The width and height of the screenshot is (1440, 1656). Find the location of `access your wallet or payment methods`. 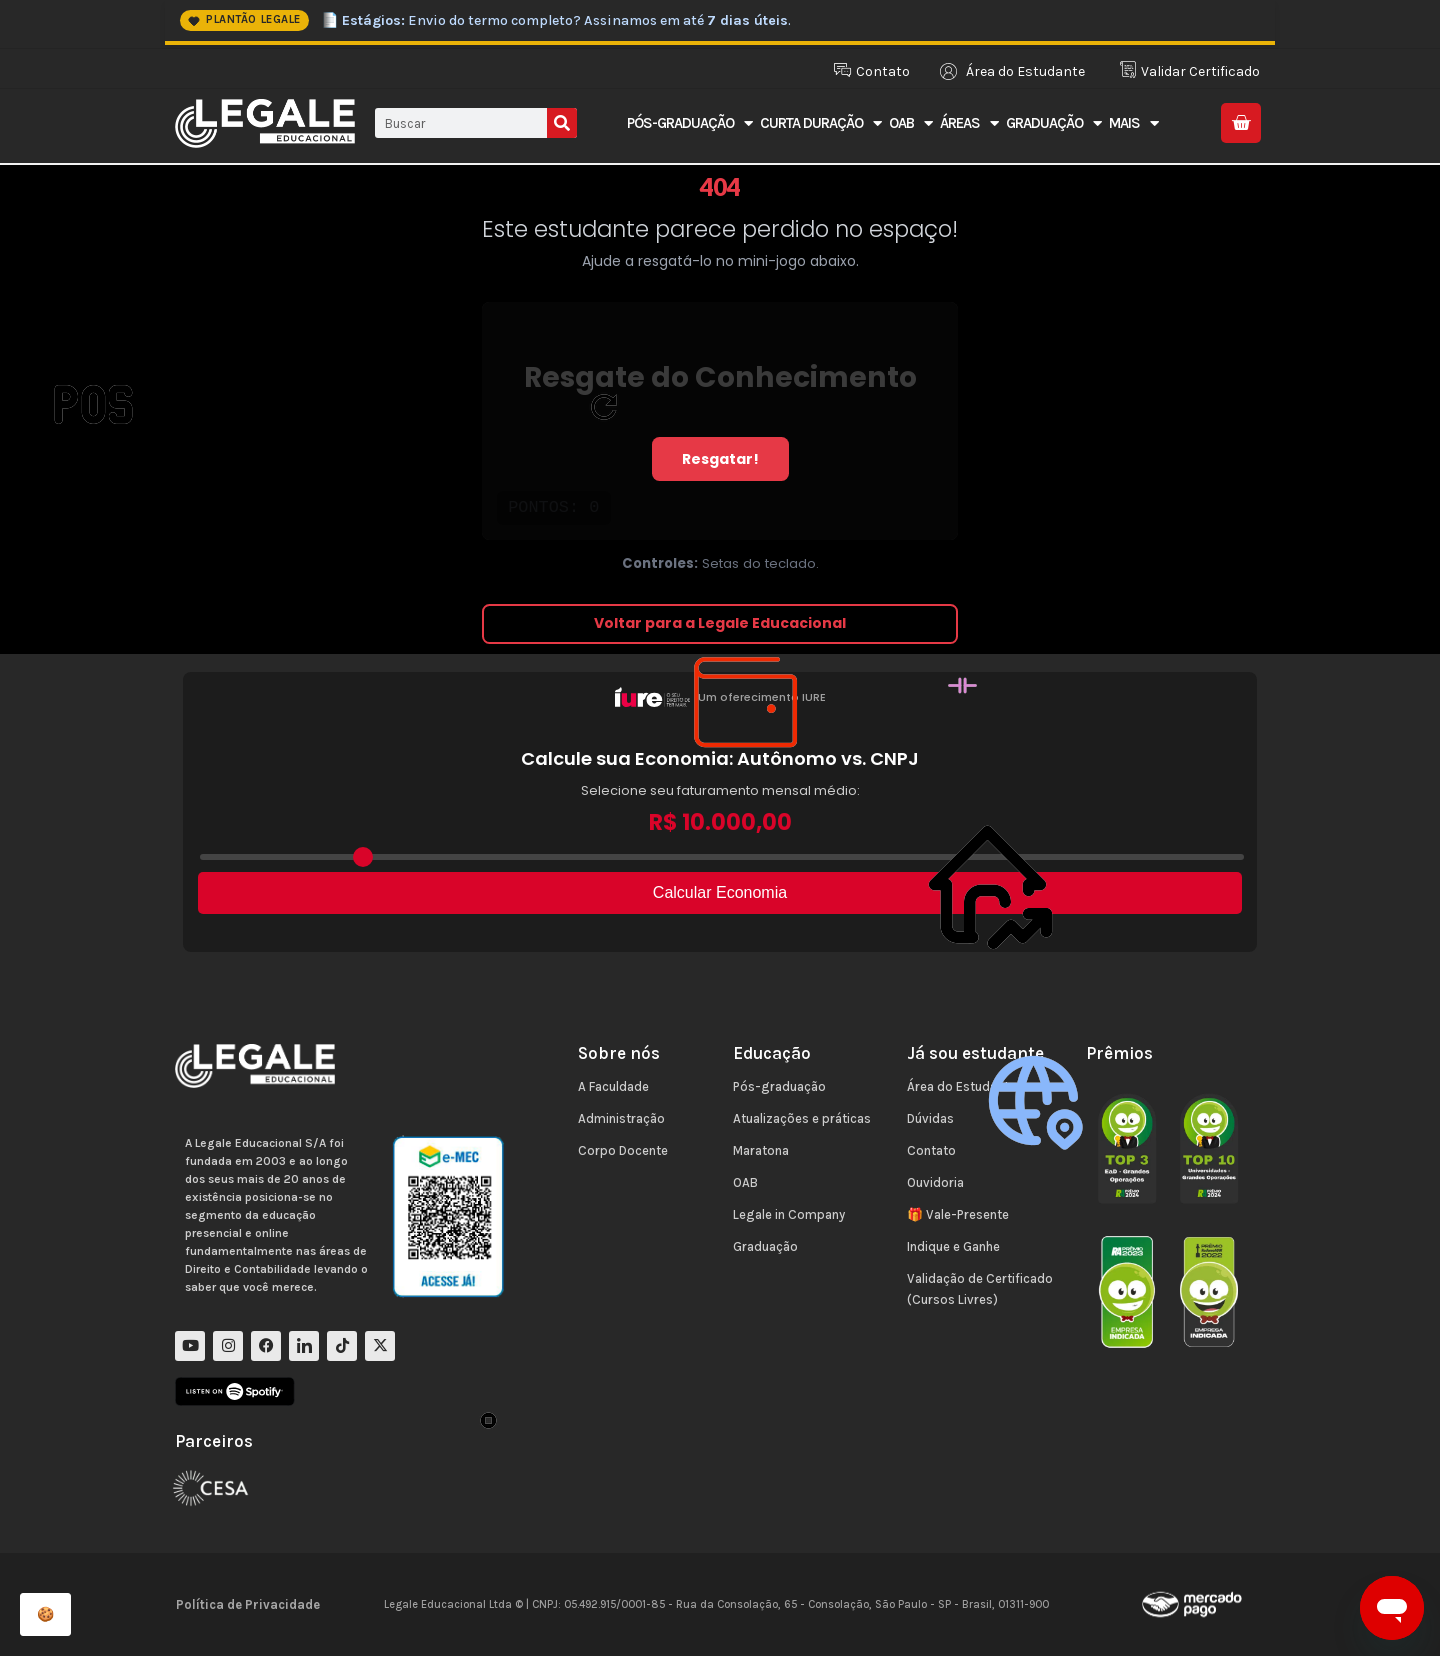

access your wallet or payment methods is located at coordinates (743, 706).